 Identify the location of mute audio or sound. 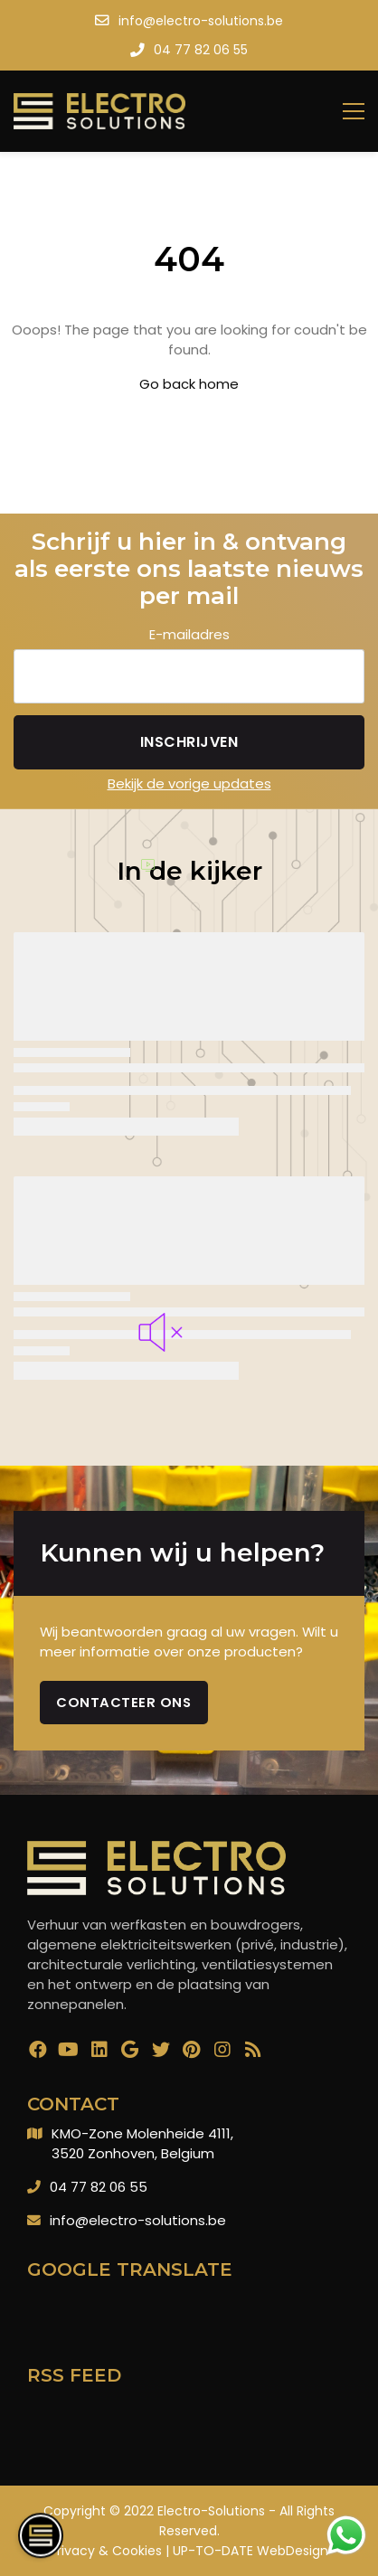
(159, 1332).